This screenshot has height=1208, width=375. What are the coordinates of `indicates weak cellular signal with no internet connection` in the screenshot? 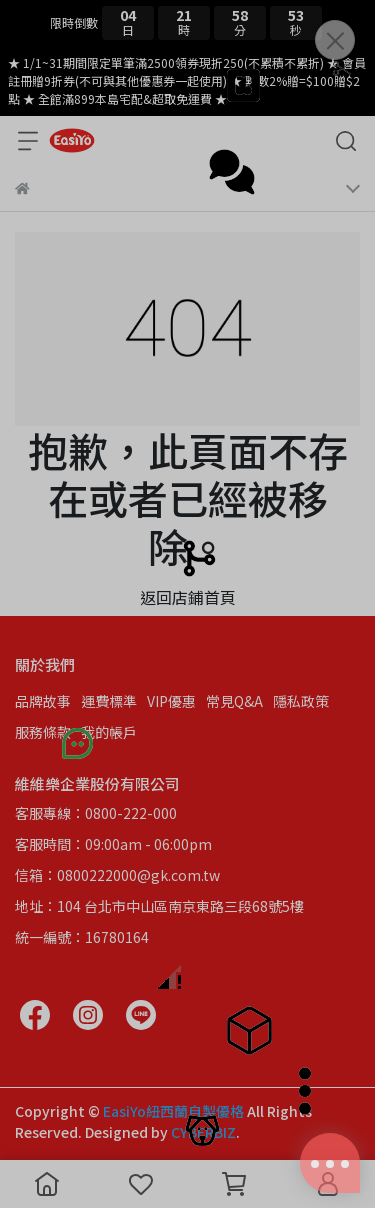 It's located at (169, 977).